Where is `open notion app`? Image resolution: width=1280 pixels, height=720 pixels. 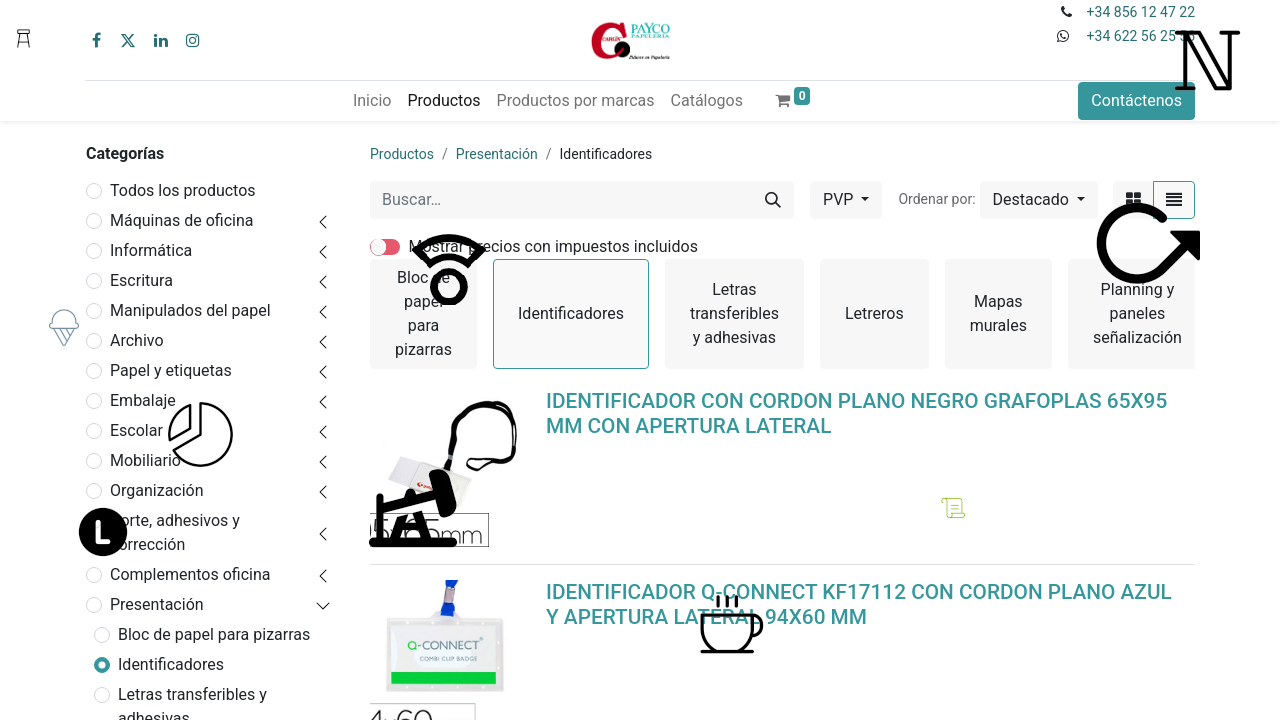
open notion app is located at coordinates (1207, 60).